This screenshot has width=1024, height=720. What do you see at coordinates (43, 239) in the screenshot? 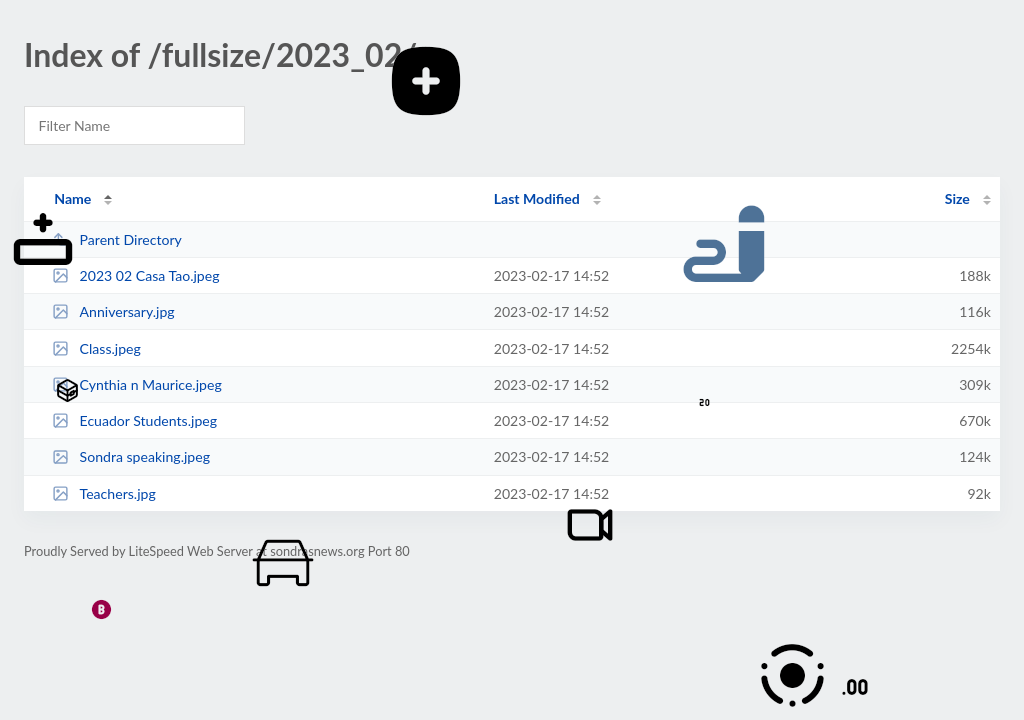
I see `insert a new row above` at bounding box center [43, 239].